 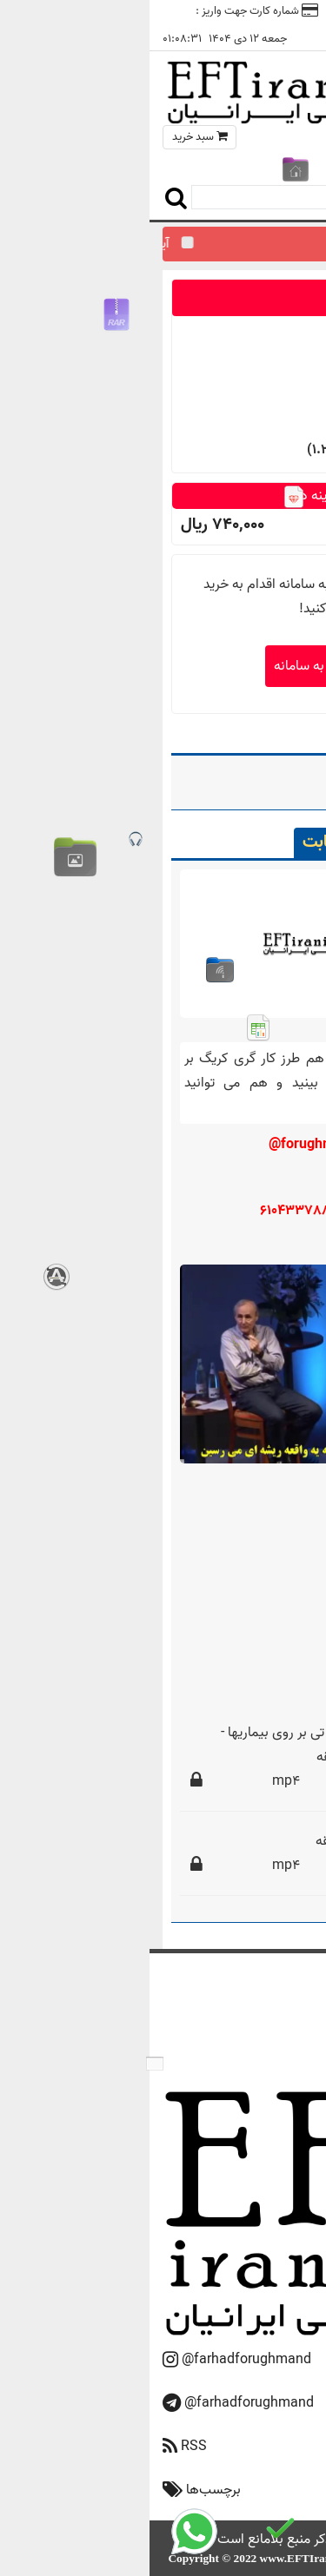 What do you see at coordinates (57, 1277) in the screenshot?
I see `open the software updater application` at bounding box center [57, 1277].